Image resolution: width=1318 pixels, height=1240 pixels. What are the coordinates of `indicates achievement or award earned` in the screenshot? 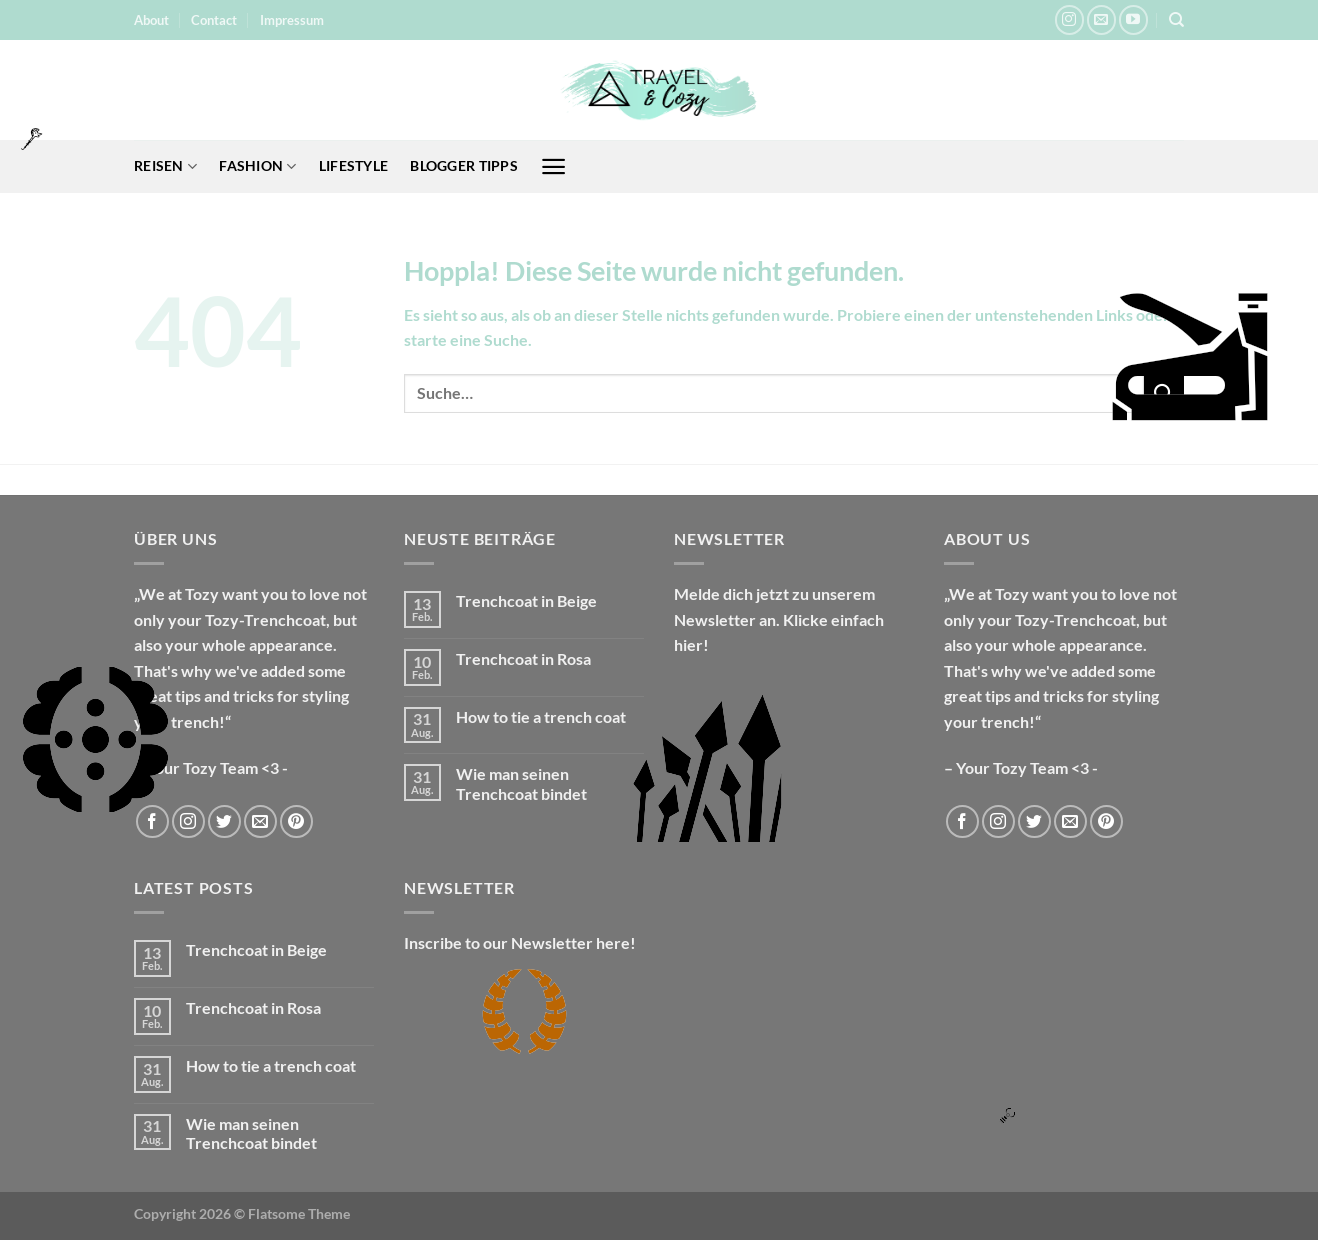 It's located at (524, 1011).